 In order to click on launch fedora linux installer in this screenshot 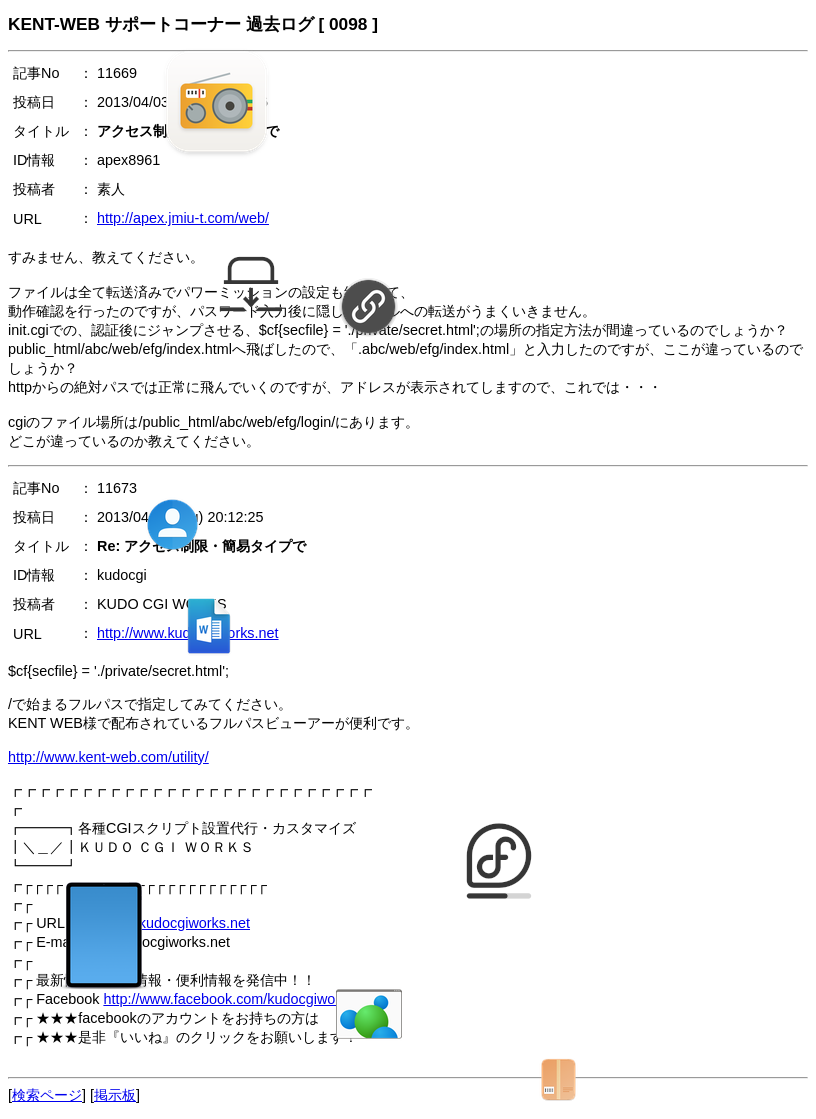, I will do `click(499, 861)`.